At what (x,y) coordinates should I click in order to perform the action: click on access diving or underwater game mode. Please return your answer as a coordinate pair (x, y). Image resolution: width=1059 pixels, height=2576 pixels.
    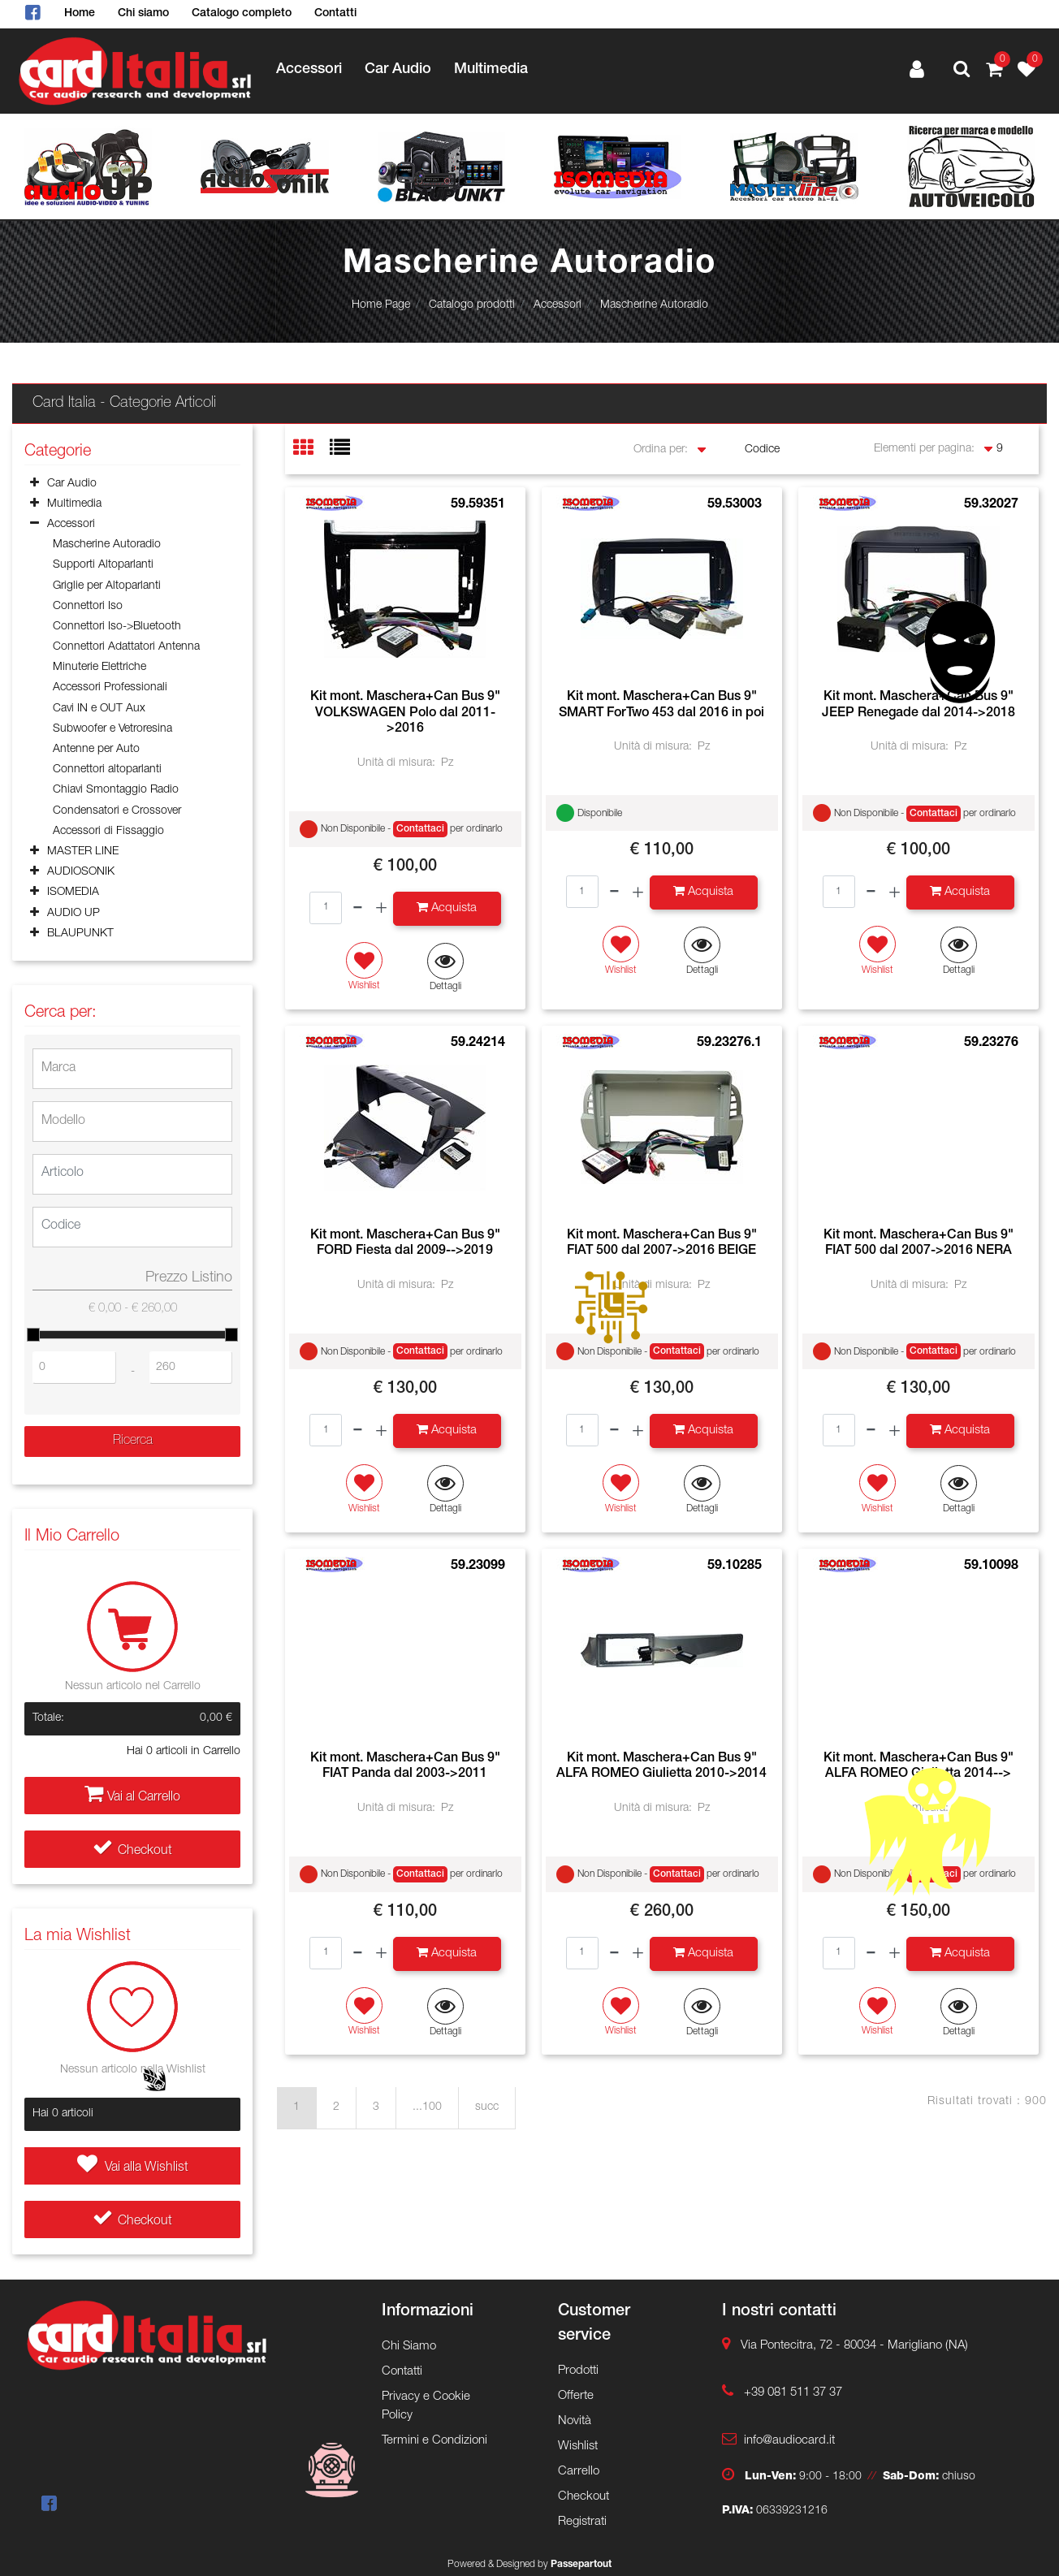
    Looking at the image, I should click on (331, 2470).